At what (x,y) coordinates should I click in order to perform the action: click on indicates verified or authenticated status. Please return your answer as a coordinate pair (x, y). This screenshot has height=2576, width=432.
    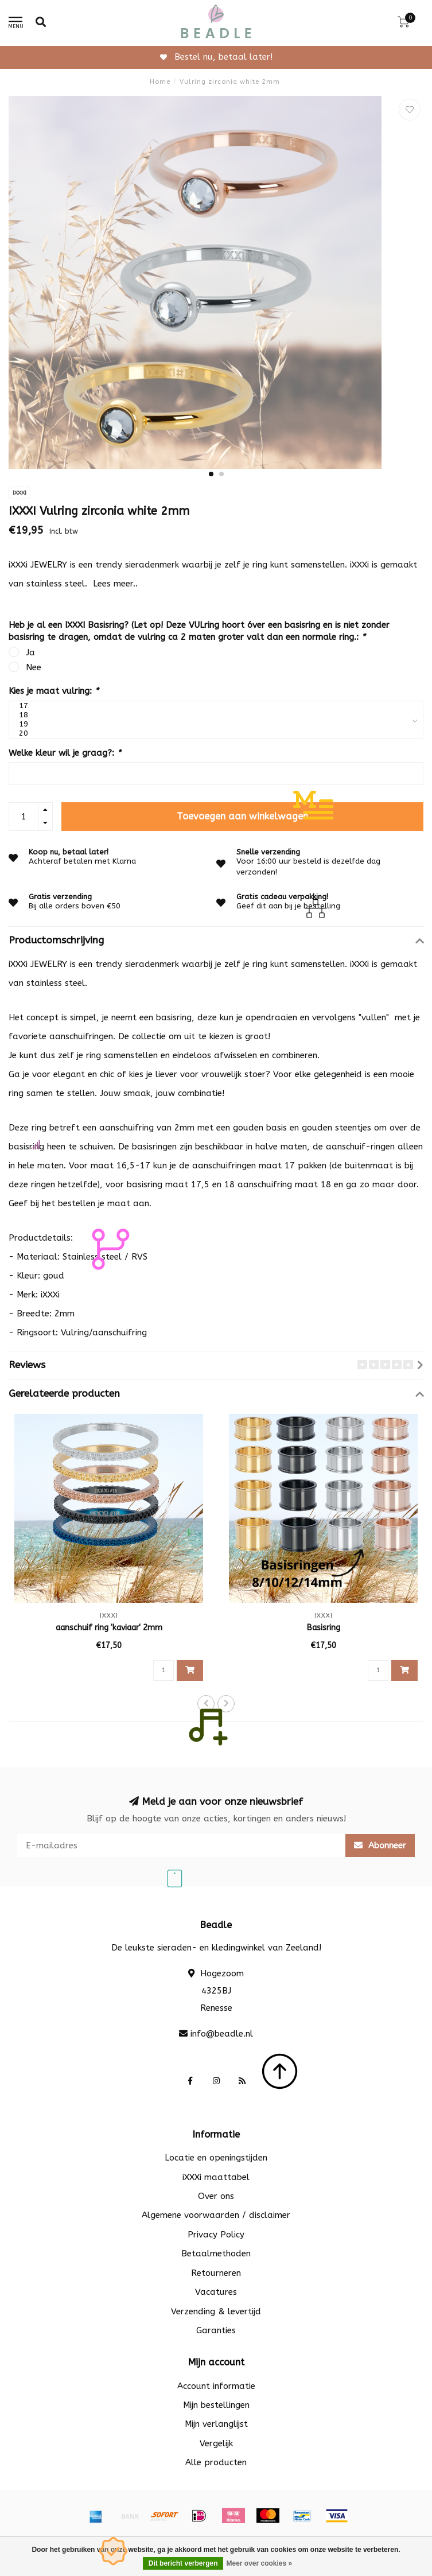
    Looking at the image, I should click on (113, 2551).